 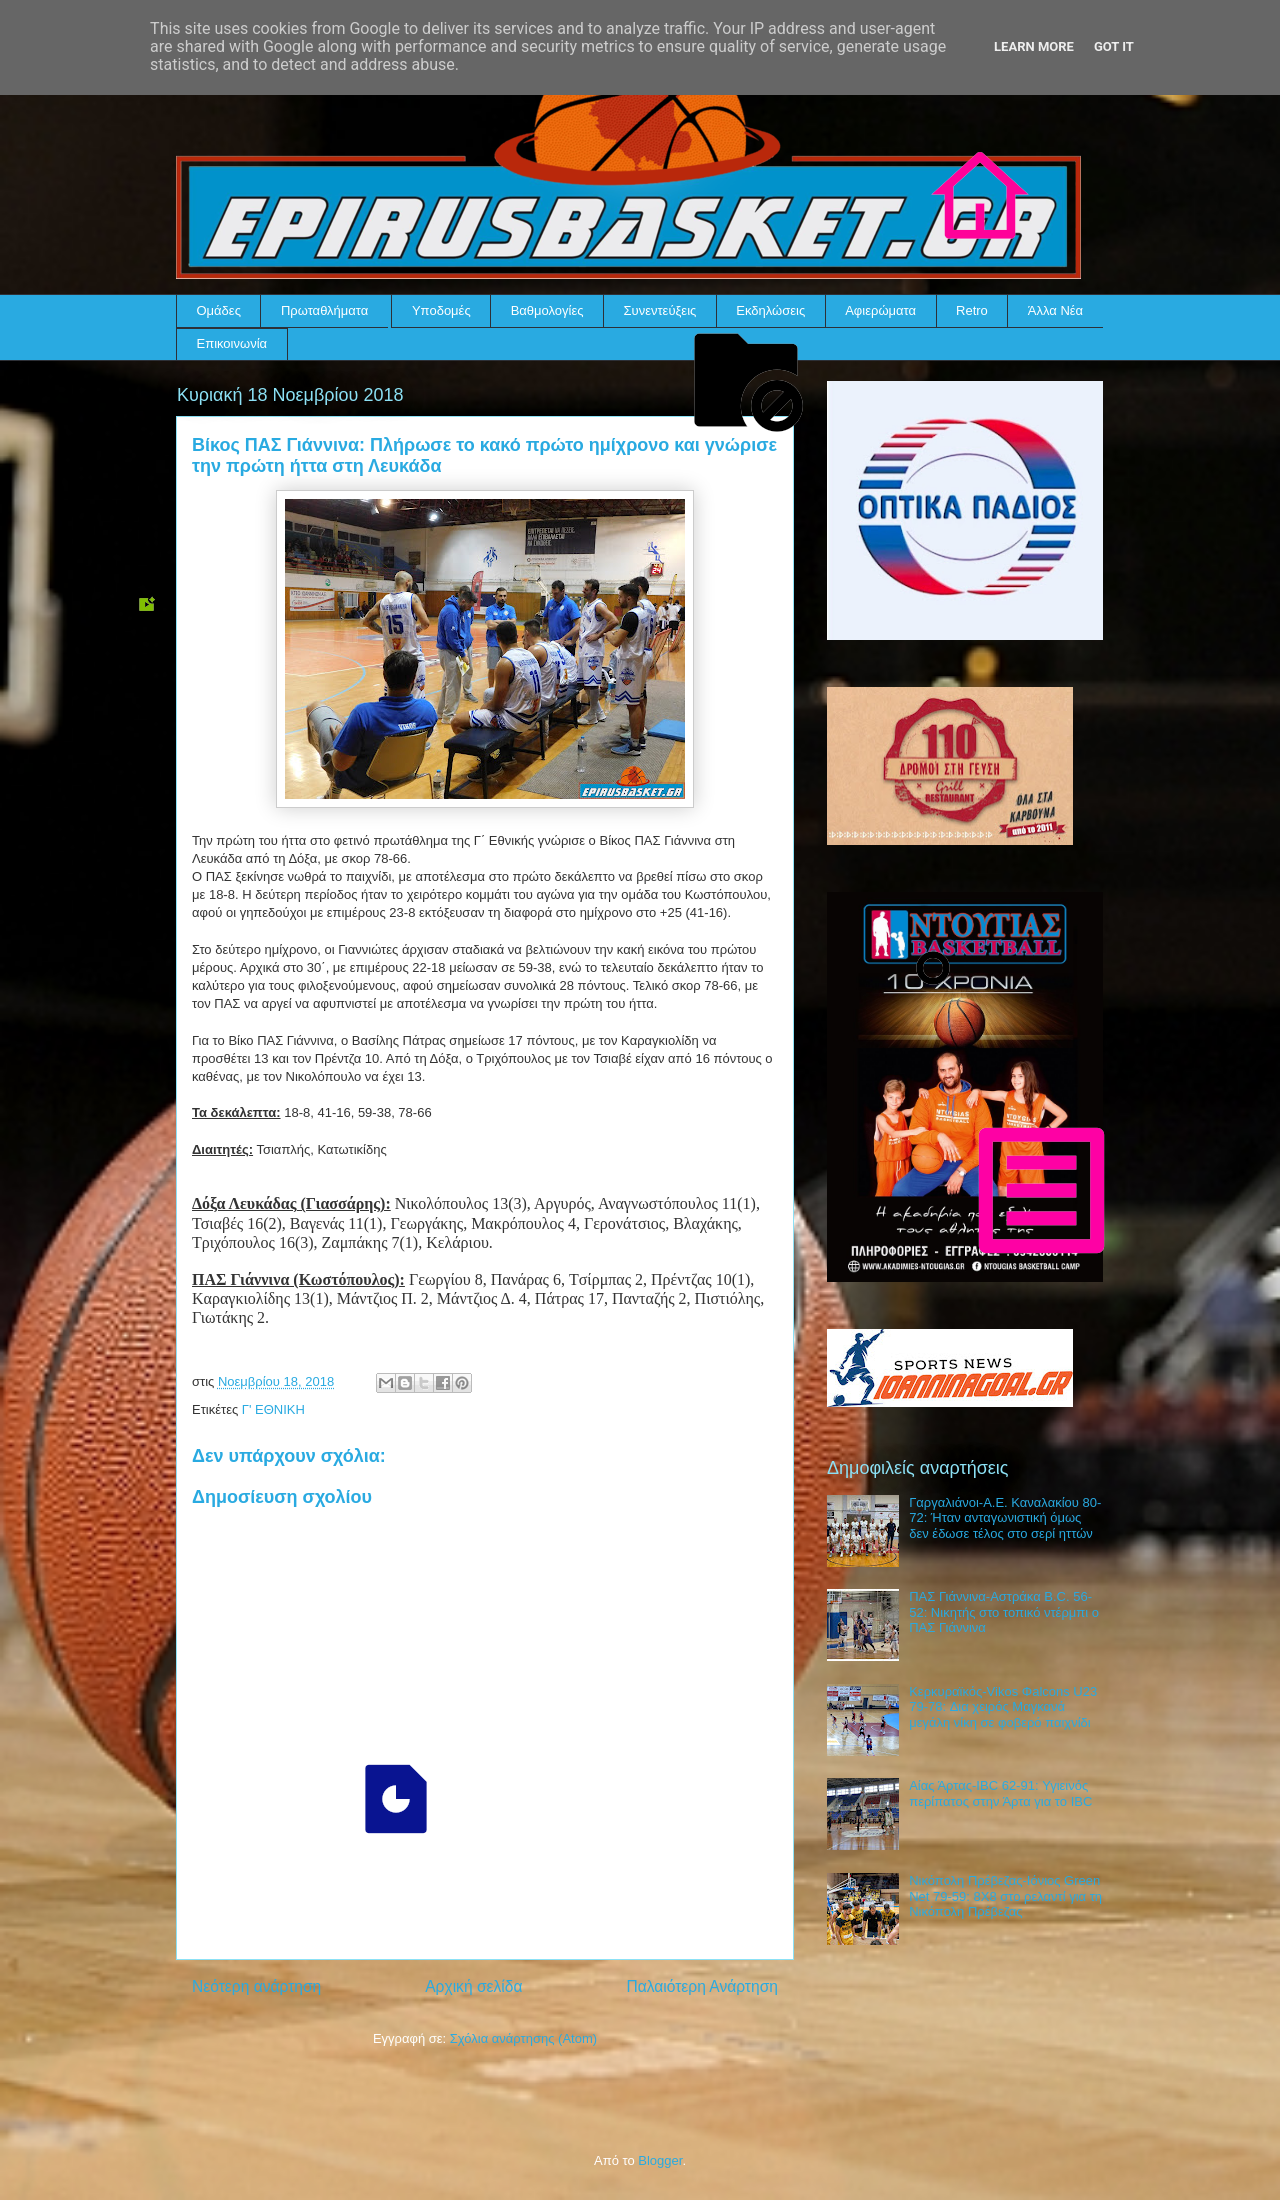 What do you see at coordinates (396, 1799) in the screenshot?
I see `view file analytics or chart report` at bounding box center [396, 1799].